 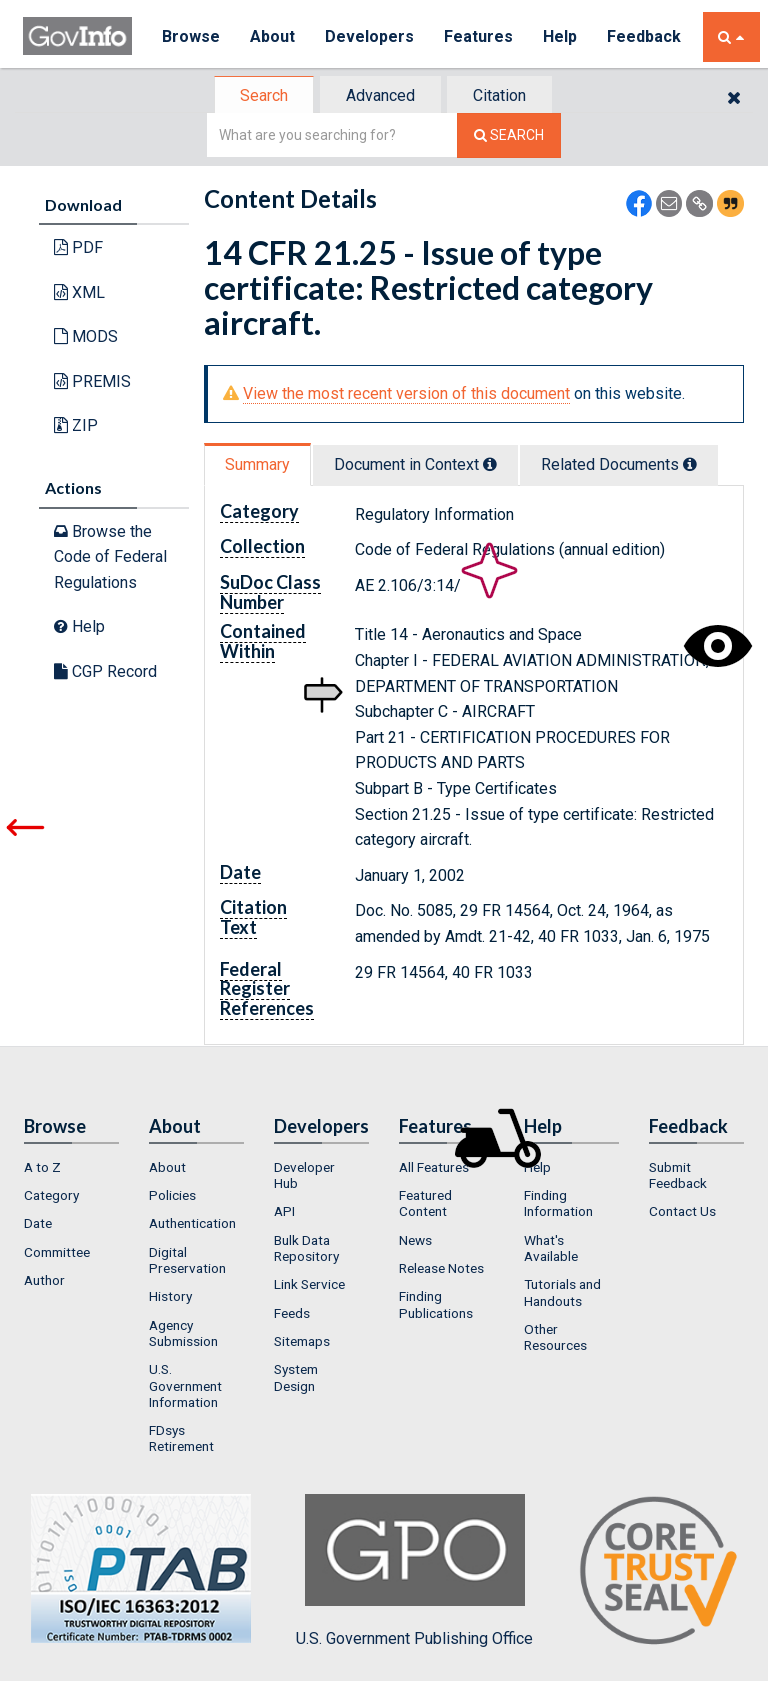 I want to click on move item to the left, so click(x=25, y=827).